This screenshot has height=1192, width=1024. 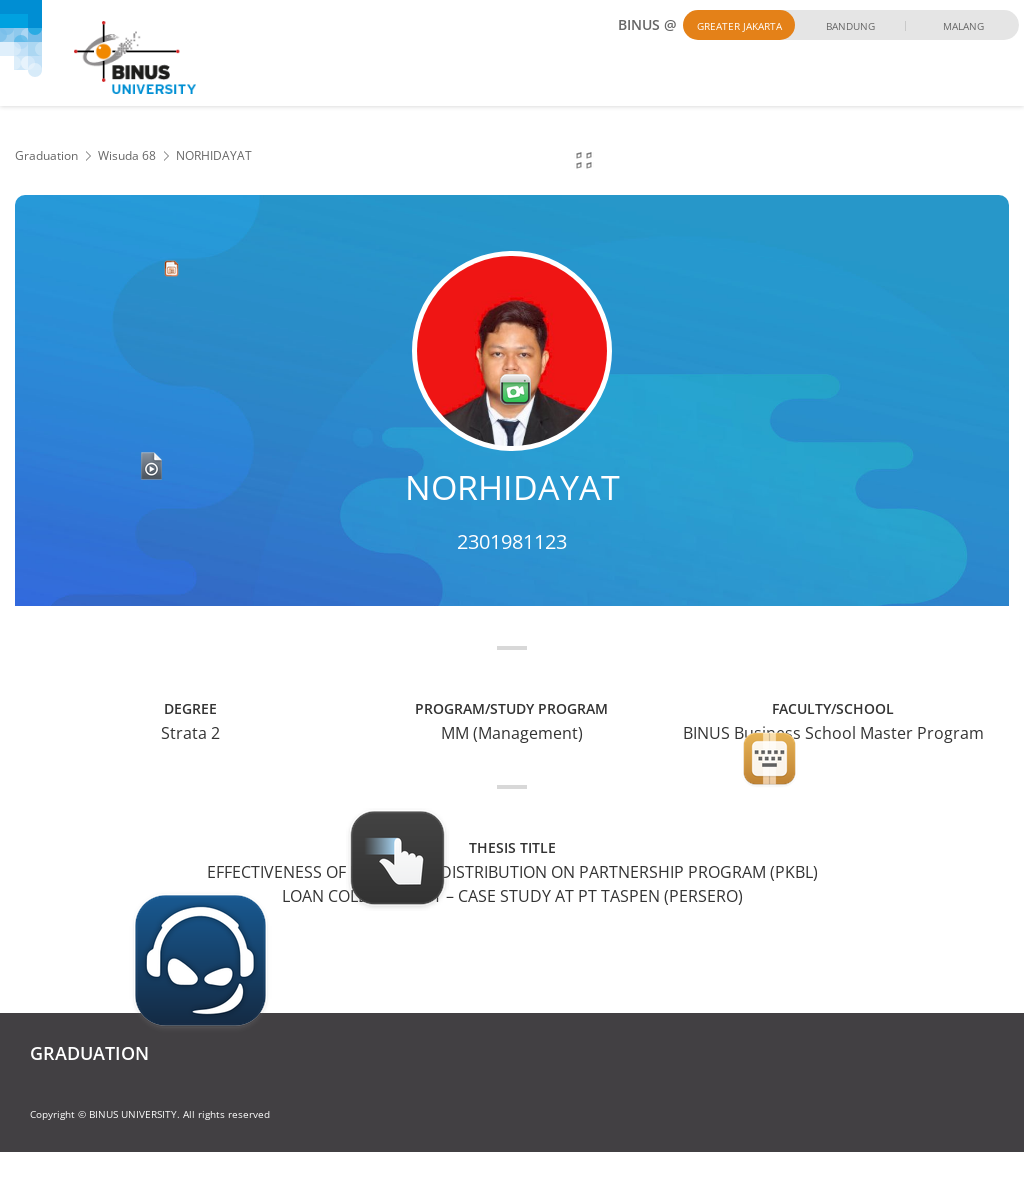 What do you see at coordinates (769, 759) in the screenshot?
I see `input source or keyboard layout settings file` at bounding box center [769, 759].